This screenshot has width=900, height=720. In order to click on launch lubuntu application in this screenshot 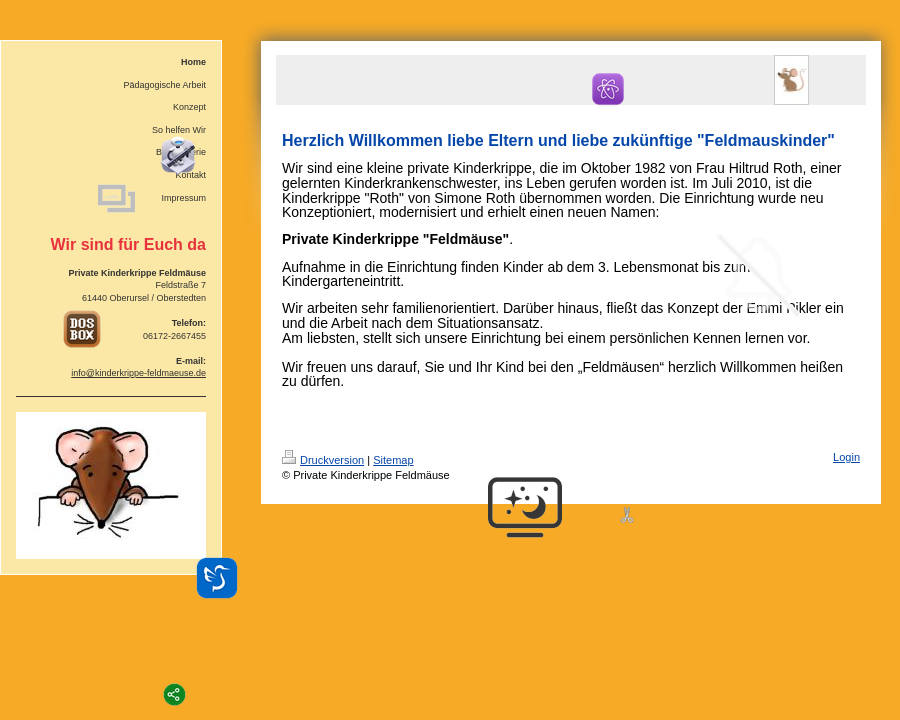, I will do `click(217, 578)`.